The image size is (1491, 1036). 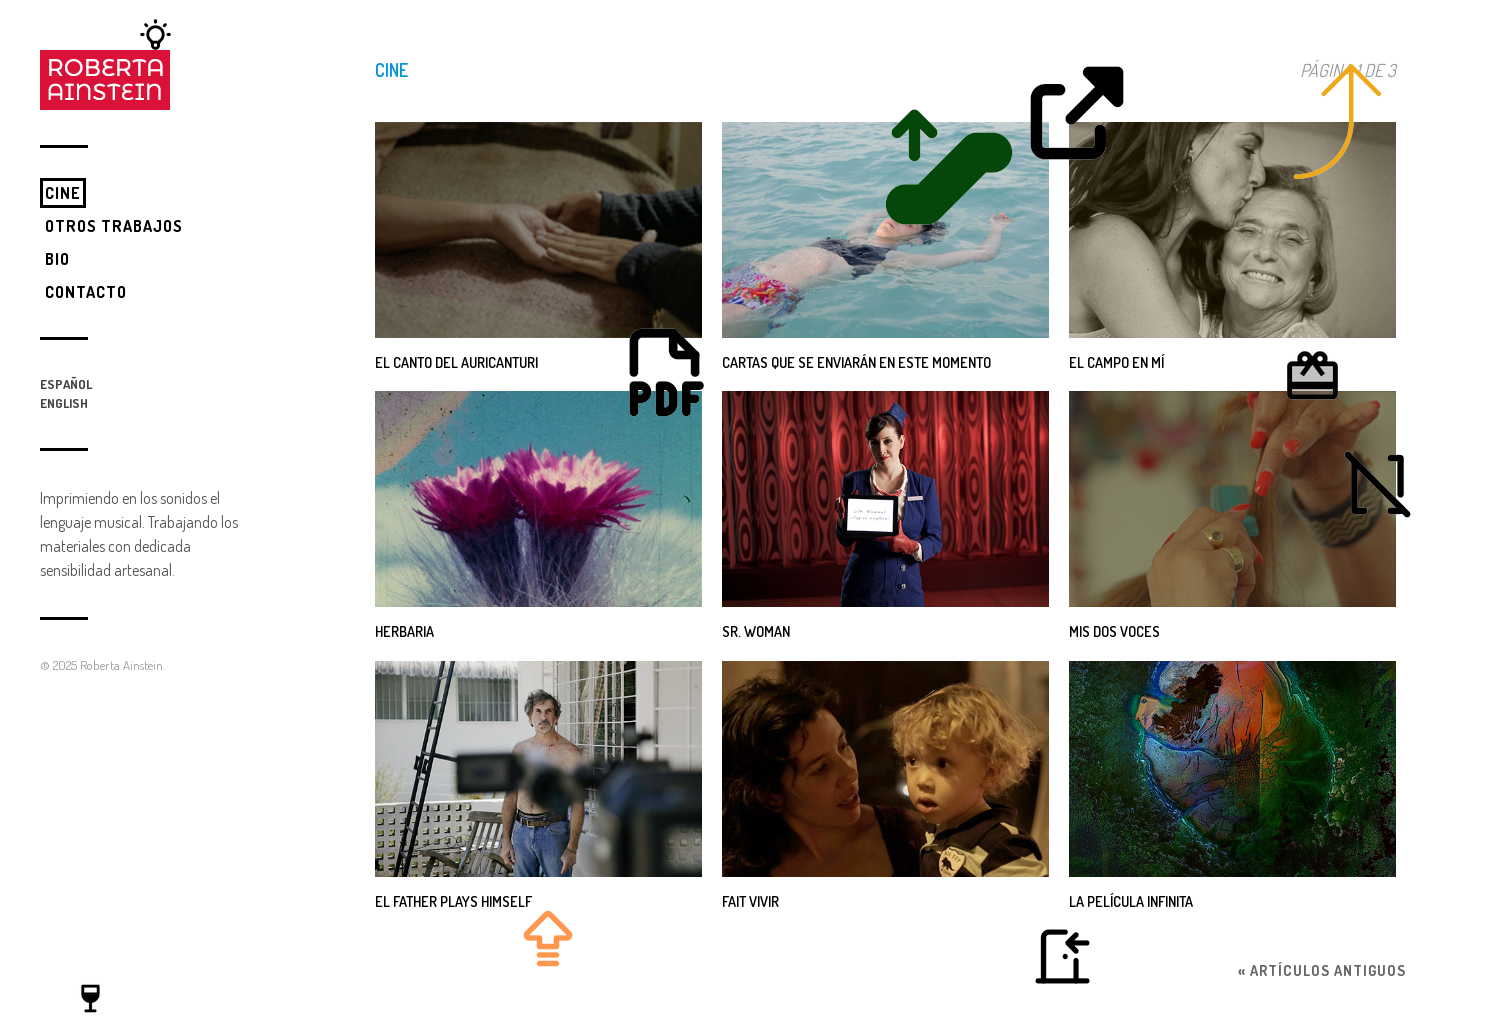 What do you see at coordinates (949, 167) in the screenshot?
I see `escalator going up` at bounding box center [949, 167].